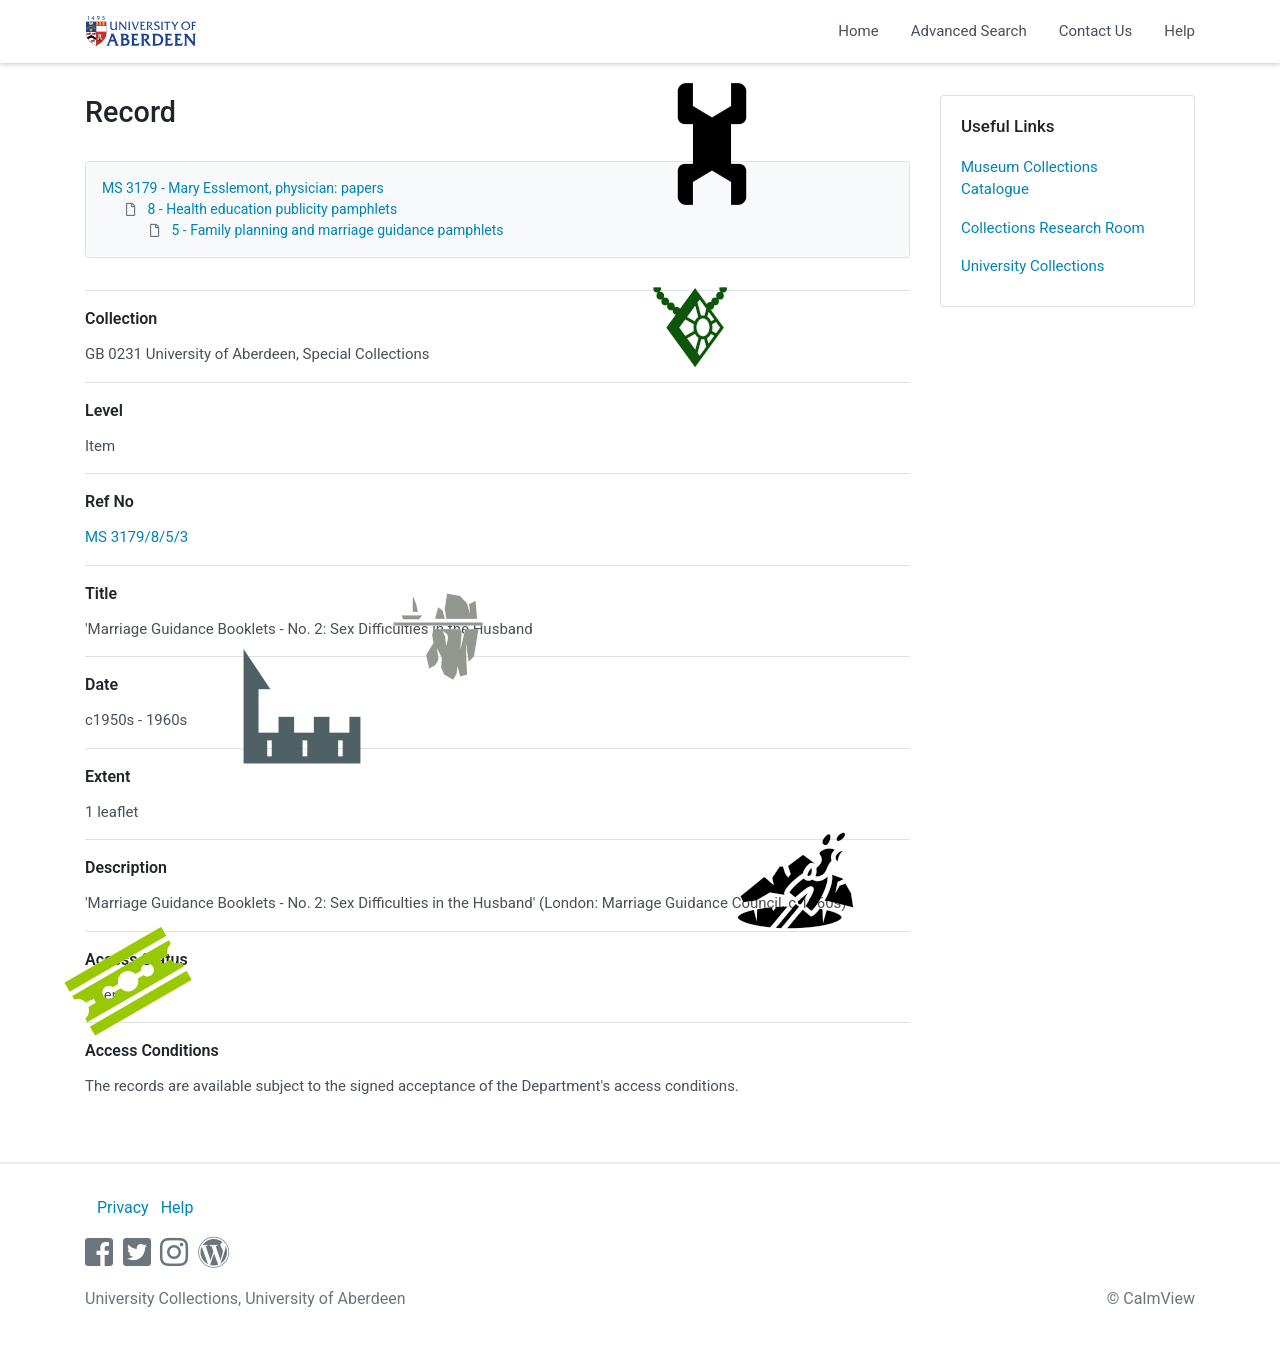 The height and width of the screenshot is (1359, 1280). Describe the element at coordinates (712, 144) in the screenshot. I see `access settings or configuration options` at that location.